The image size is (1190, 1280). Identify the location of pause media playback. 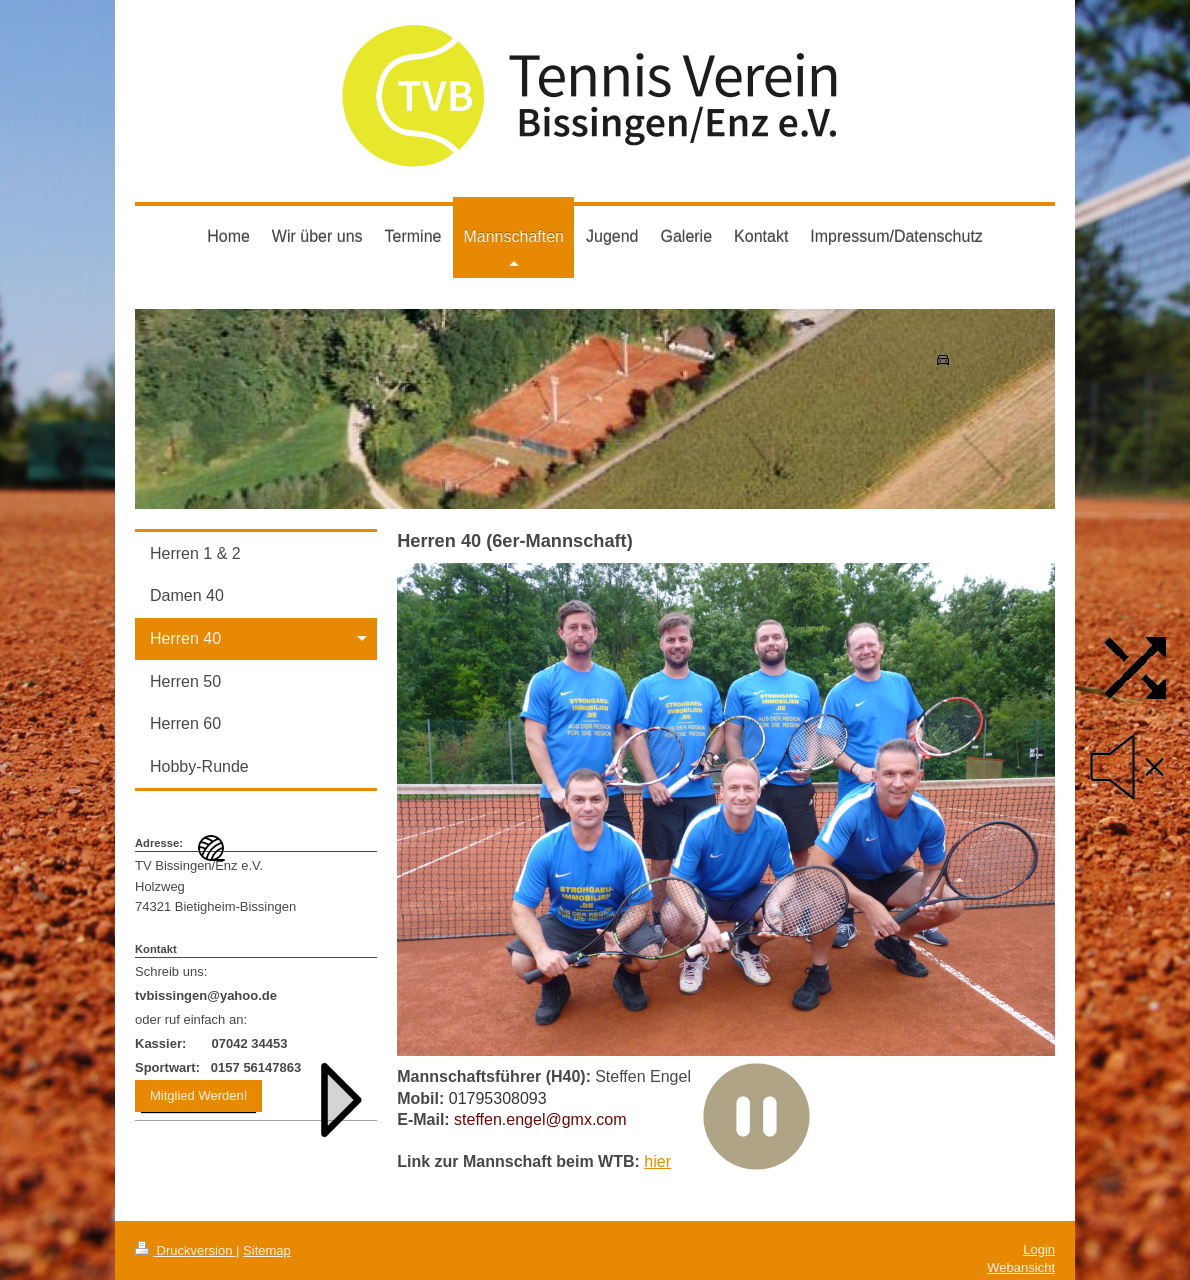
(756, 1116).